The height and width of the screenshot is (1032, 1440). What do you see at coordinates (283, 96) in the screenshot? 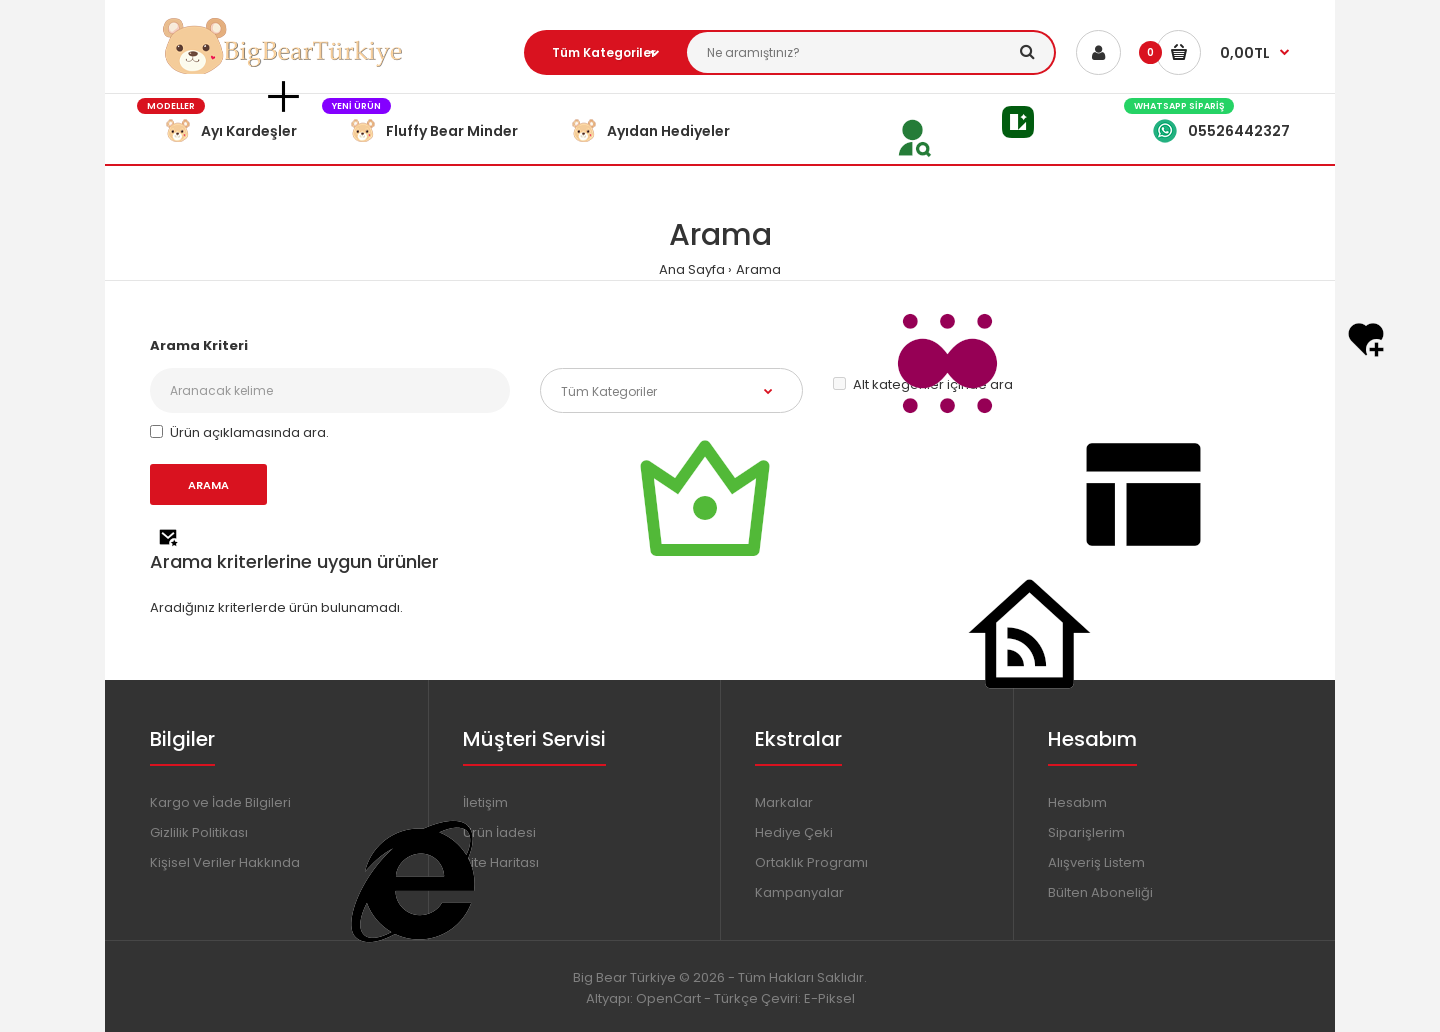
I see `add a new item` at bounding box center [283, 96].